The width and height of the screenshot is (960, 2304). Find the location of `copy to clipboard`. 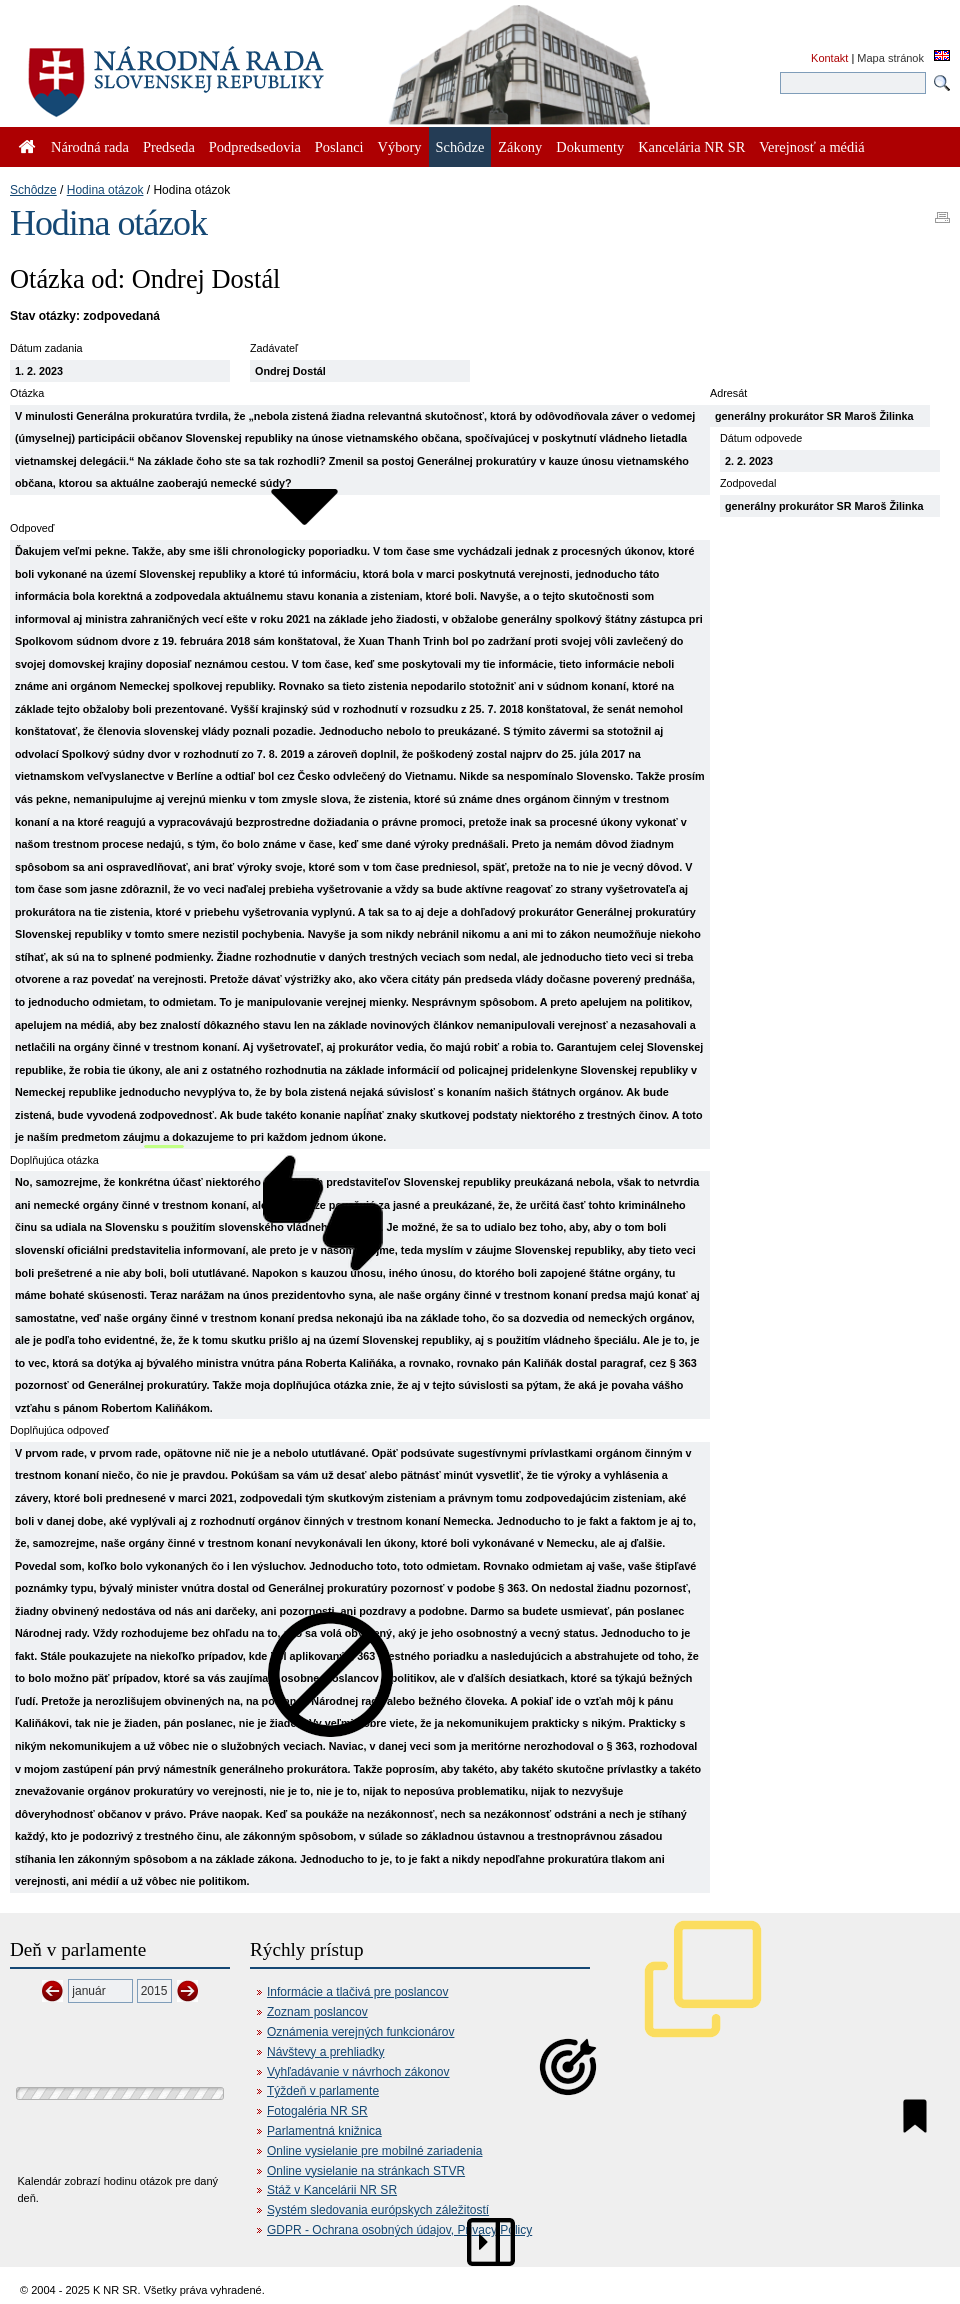

copy to clipboard is located at coordinates (703, 1979).